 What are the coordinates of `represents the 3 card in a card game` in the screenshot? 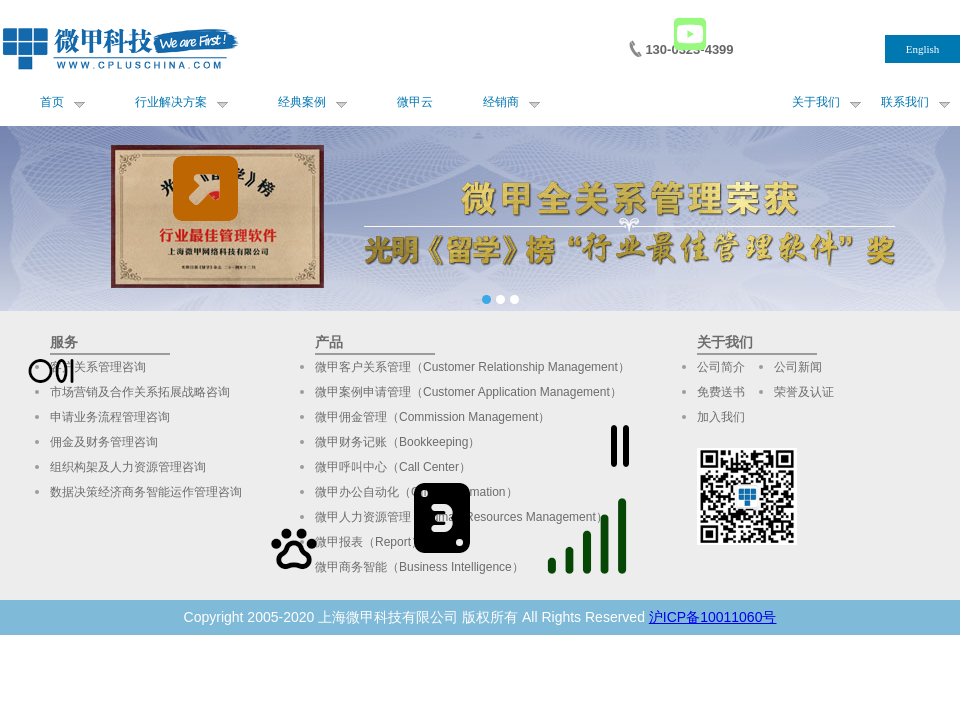 It's located at (442, 518).